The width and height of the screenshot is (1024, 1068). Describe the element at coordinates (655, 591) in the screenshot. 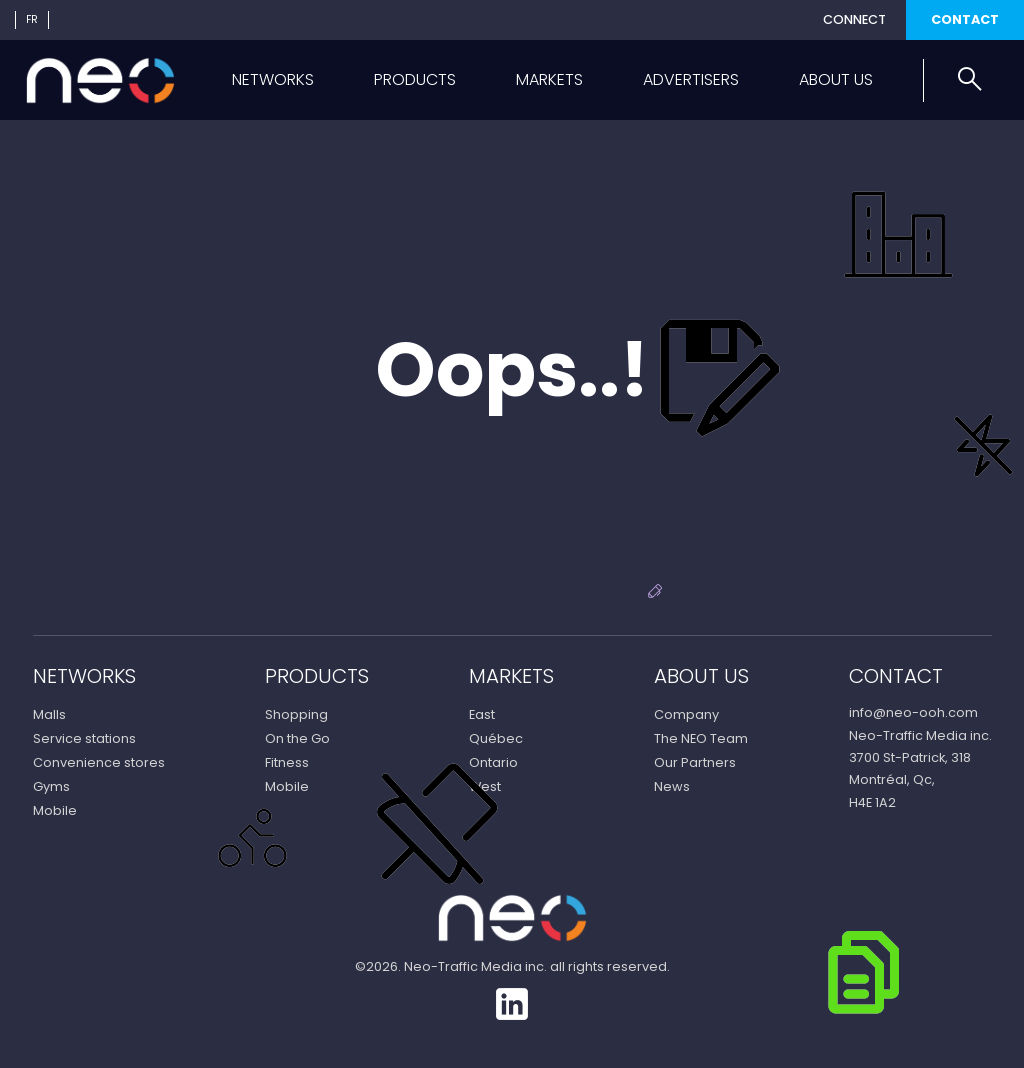

I see `edit or modify content` at that location.